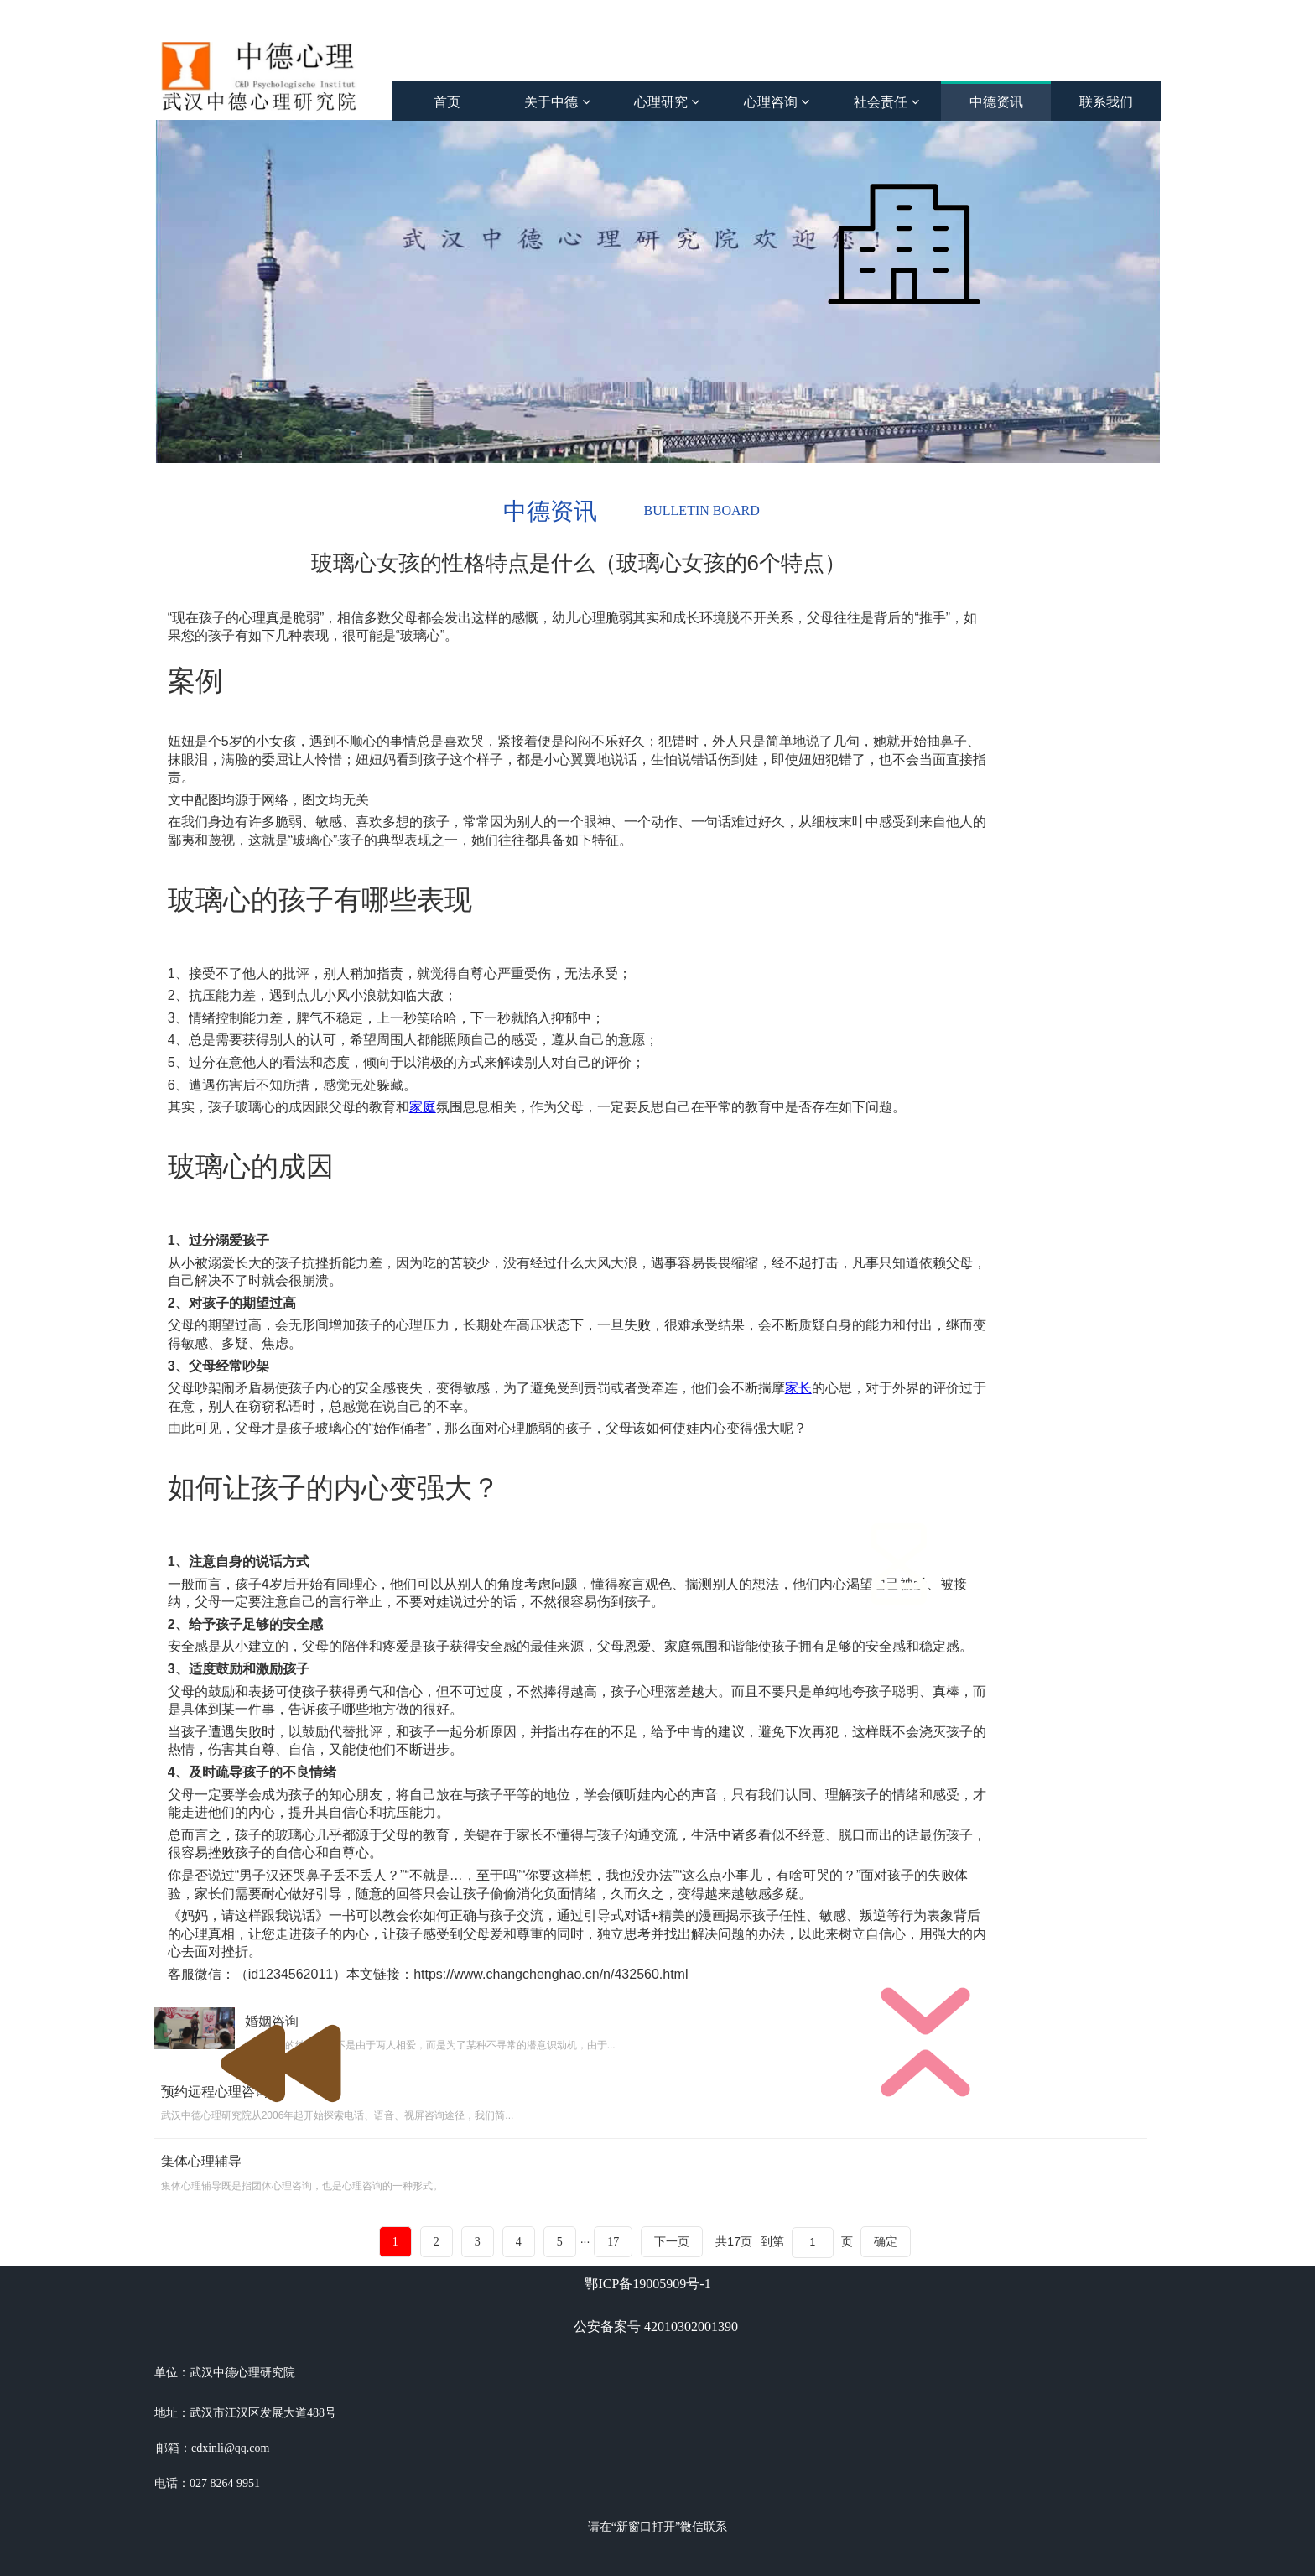 The width and height of the screenshot is (1315, 2576). I want to click on view apartment or building listings, so click(904, 244).